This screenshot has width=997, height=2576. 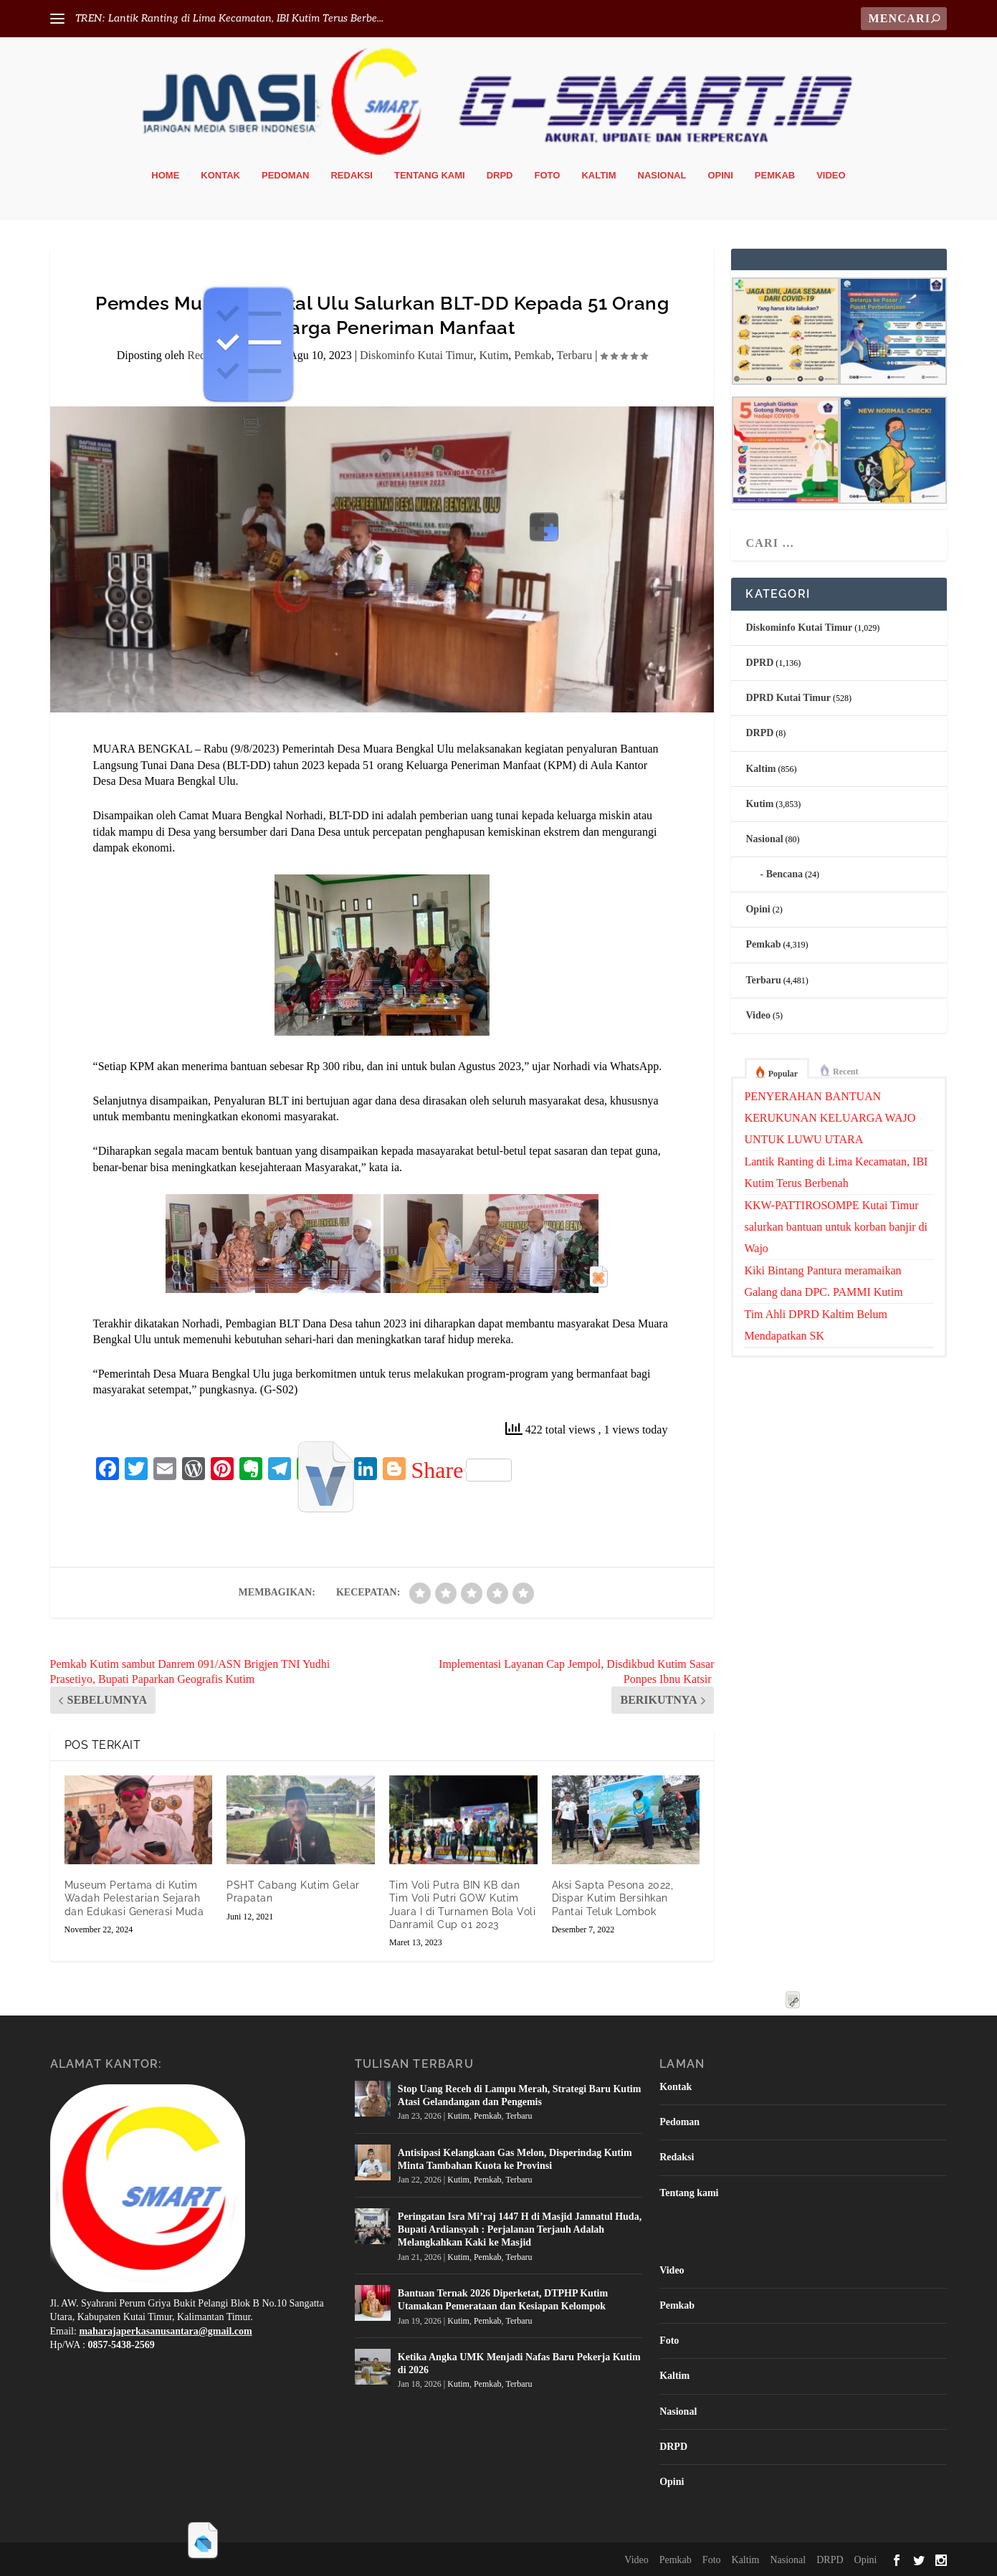 What do you see at coordinates (325, 1477) in the screenshot?
I see `a v programming language source file` at bounding box center [325, 1477].